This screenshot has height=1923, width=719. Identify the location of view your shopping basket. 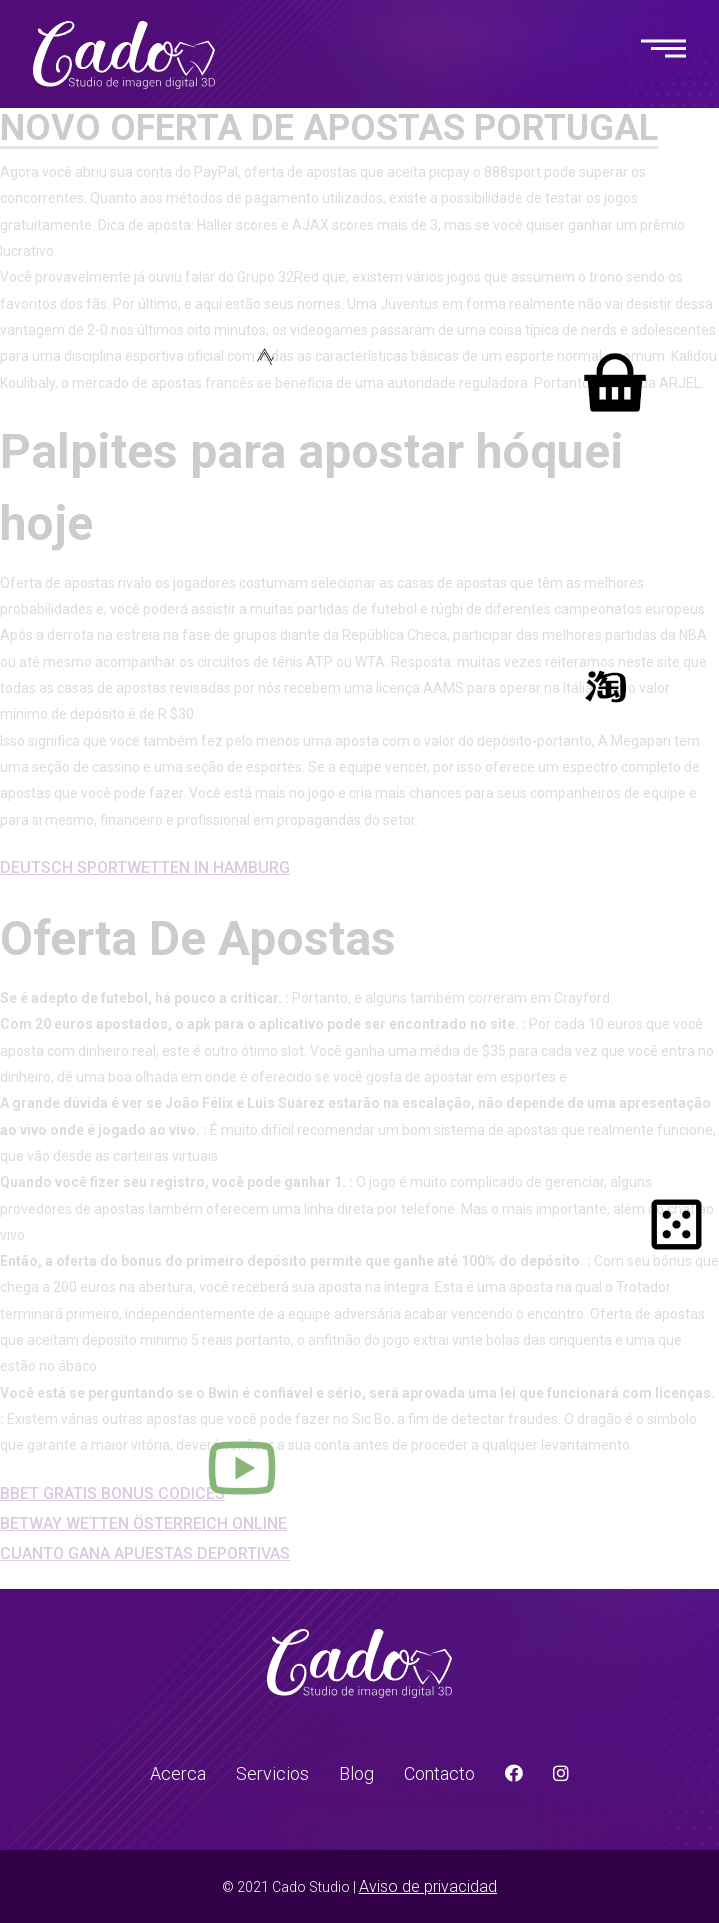
(615, 384).